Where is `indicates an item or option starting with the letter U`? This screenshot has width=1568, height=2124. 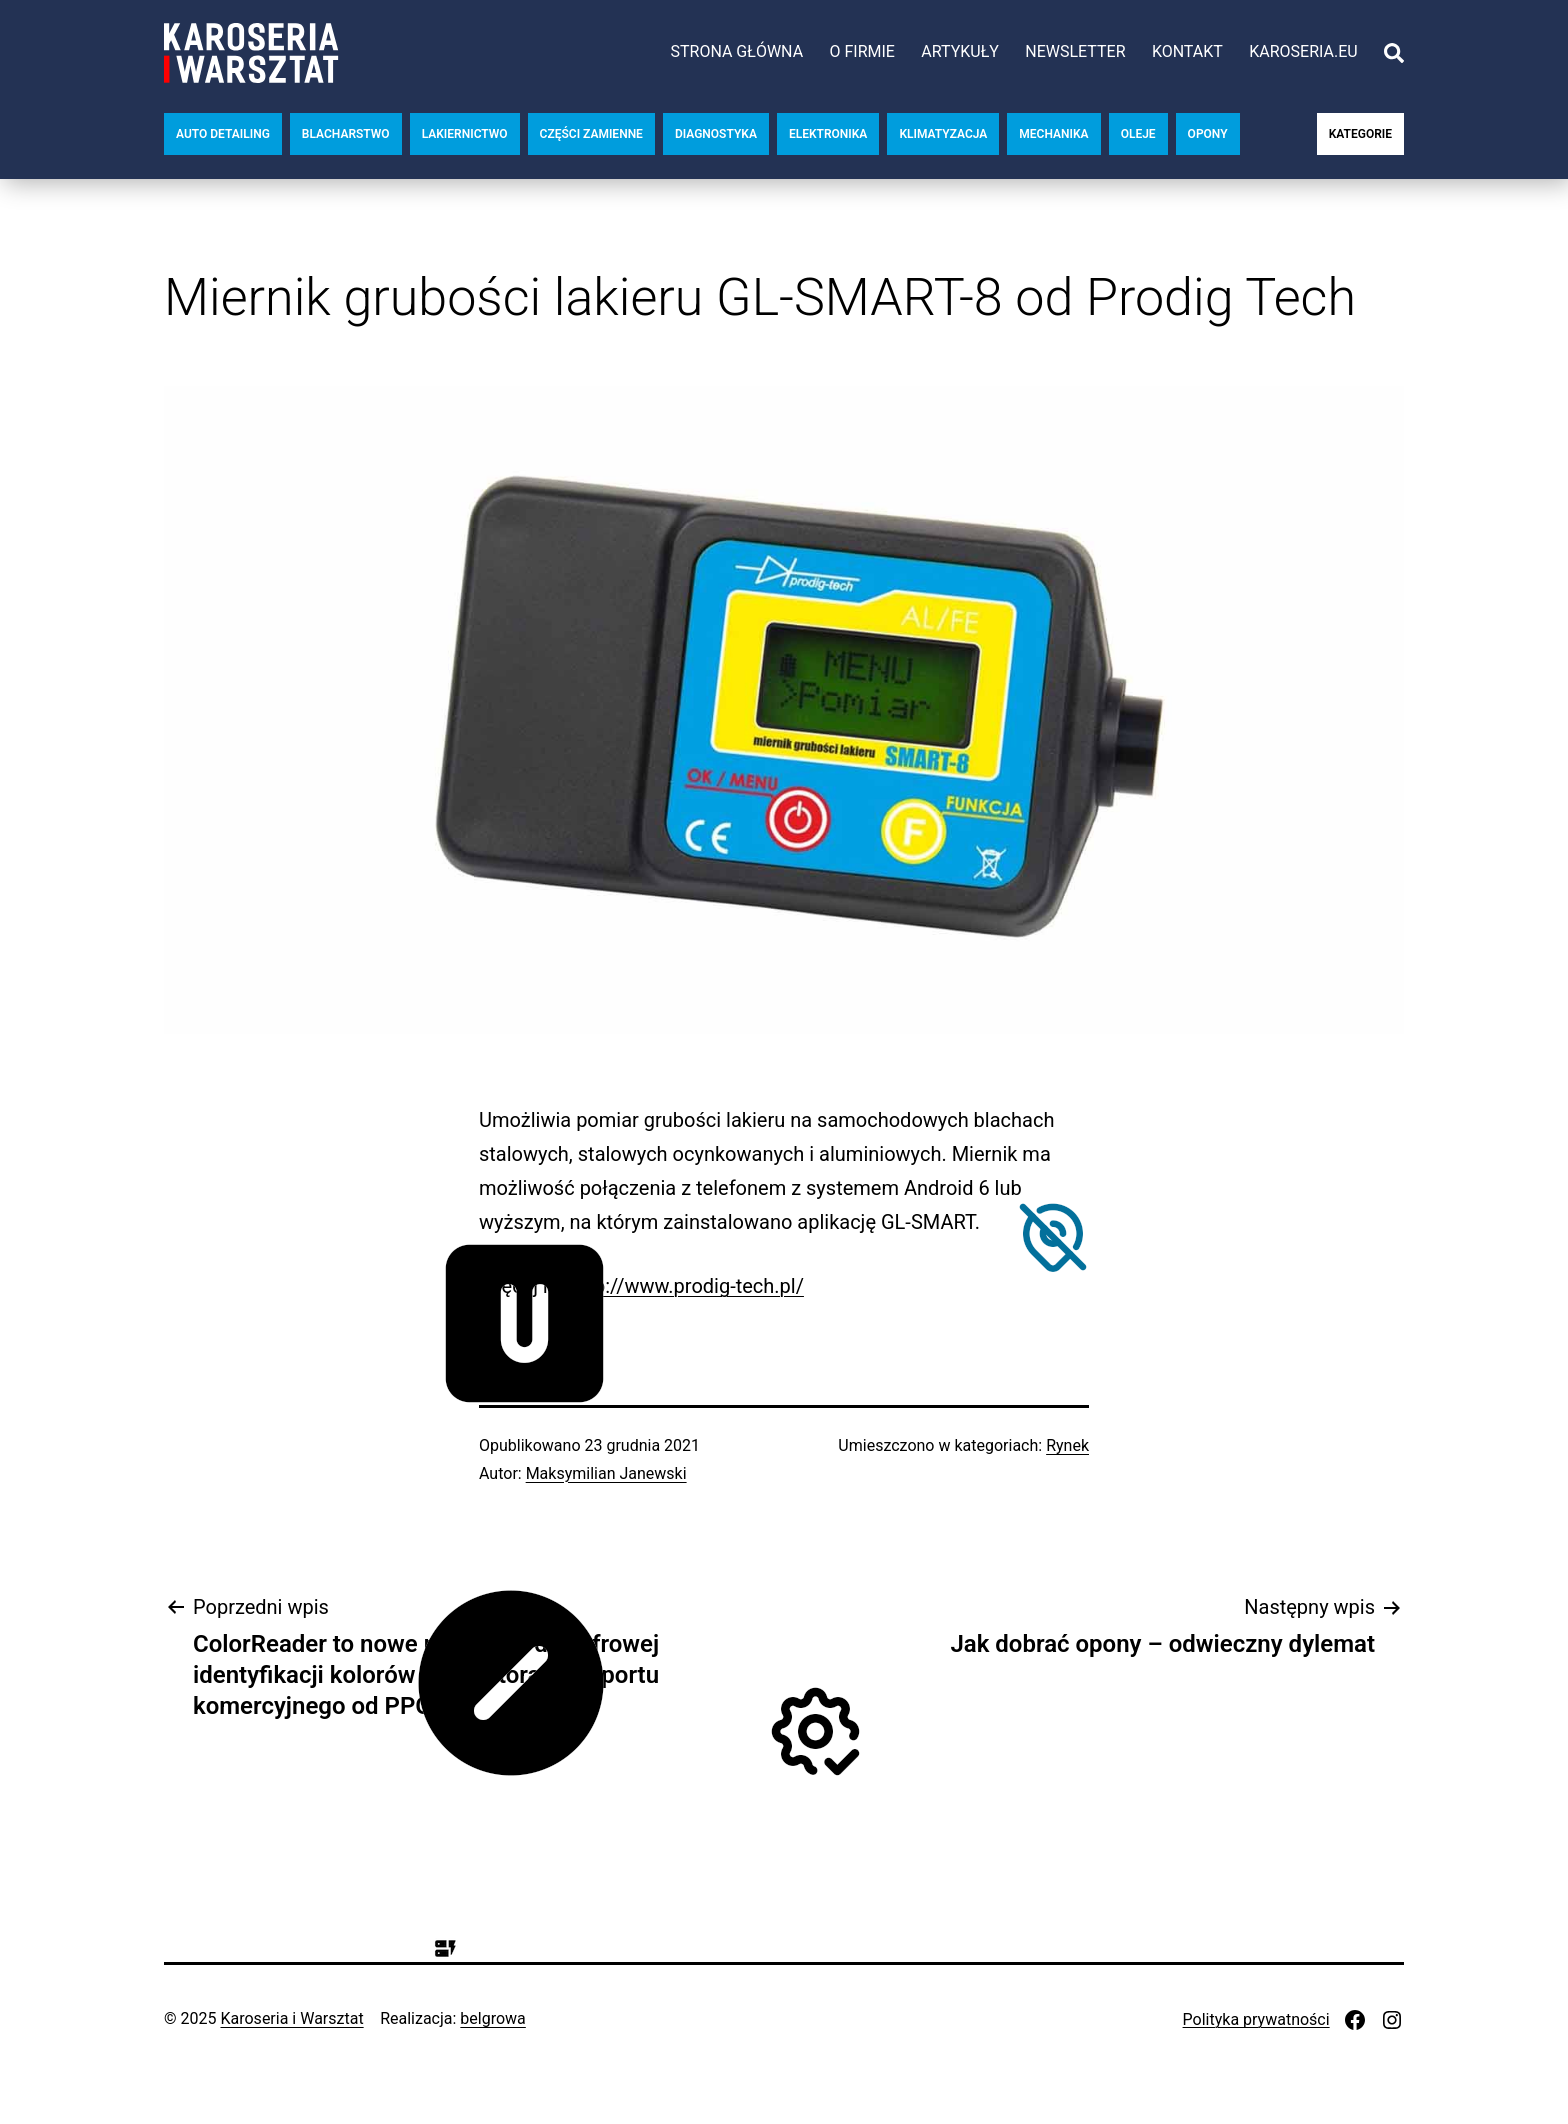
indicates an item or option starting with the letter U is located at coordinates (524, 1323).